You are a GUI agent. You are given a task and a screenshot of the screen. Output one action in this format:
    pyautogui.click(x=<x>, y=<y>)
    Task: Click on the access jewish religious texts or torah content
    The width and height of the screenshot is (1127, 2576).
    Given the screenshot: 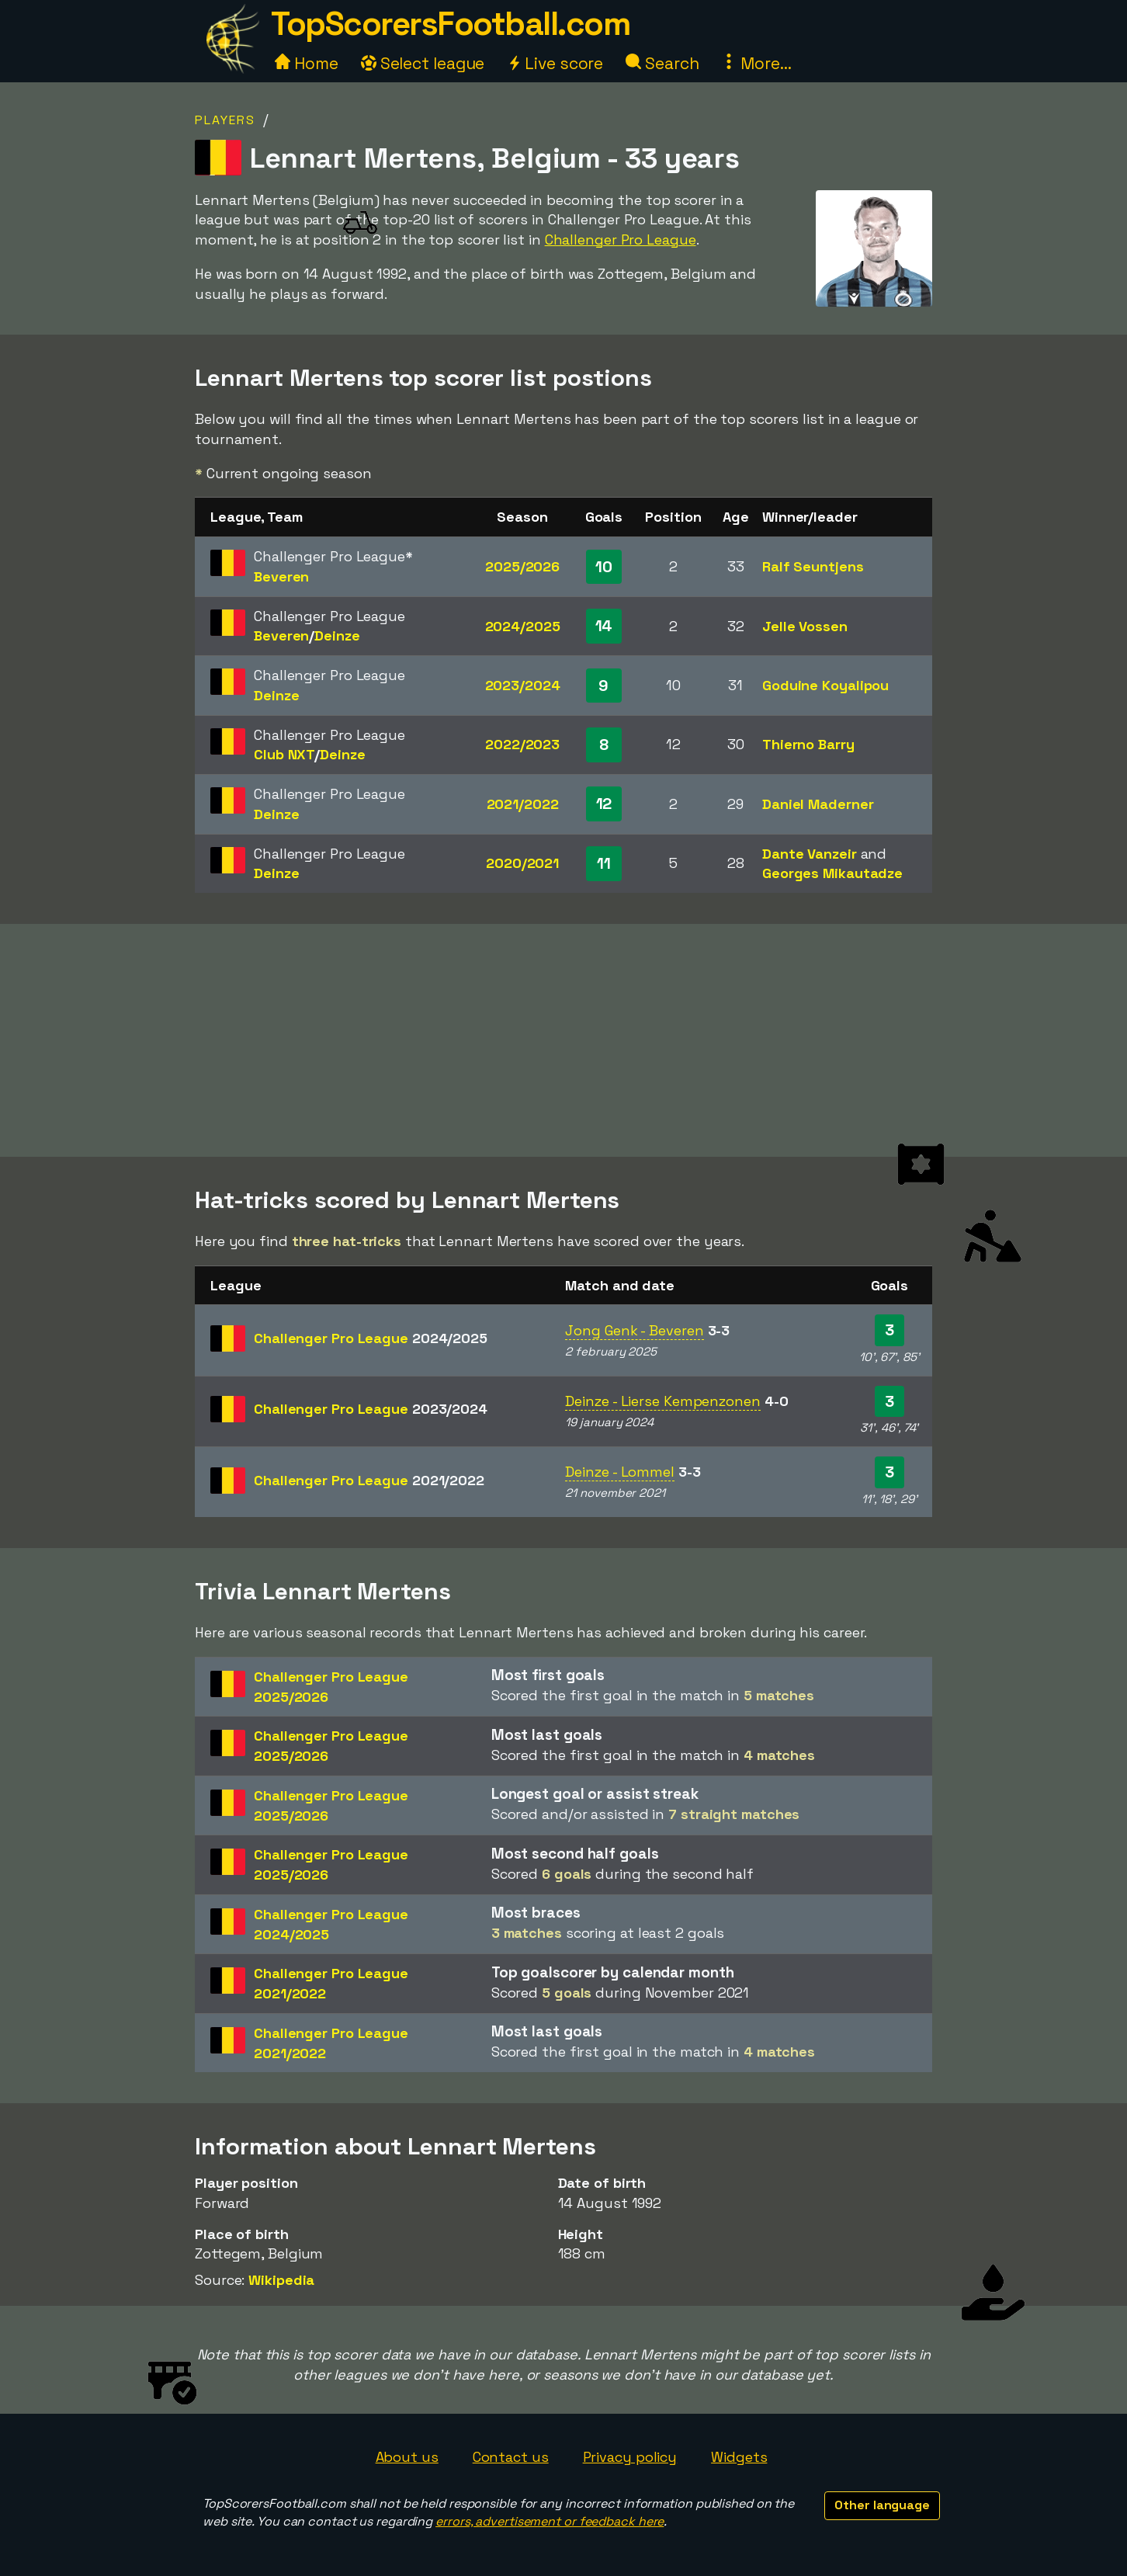 What is the action you would take?
    pyautogui.click(x=921, y=1164)
    